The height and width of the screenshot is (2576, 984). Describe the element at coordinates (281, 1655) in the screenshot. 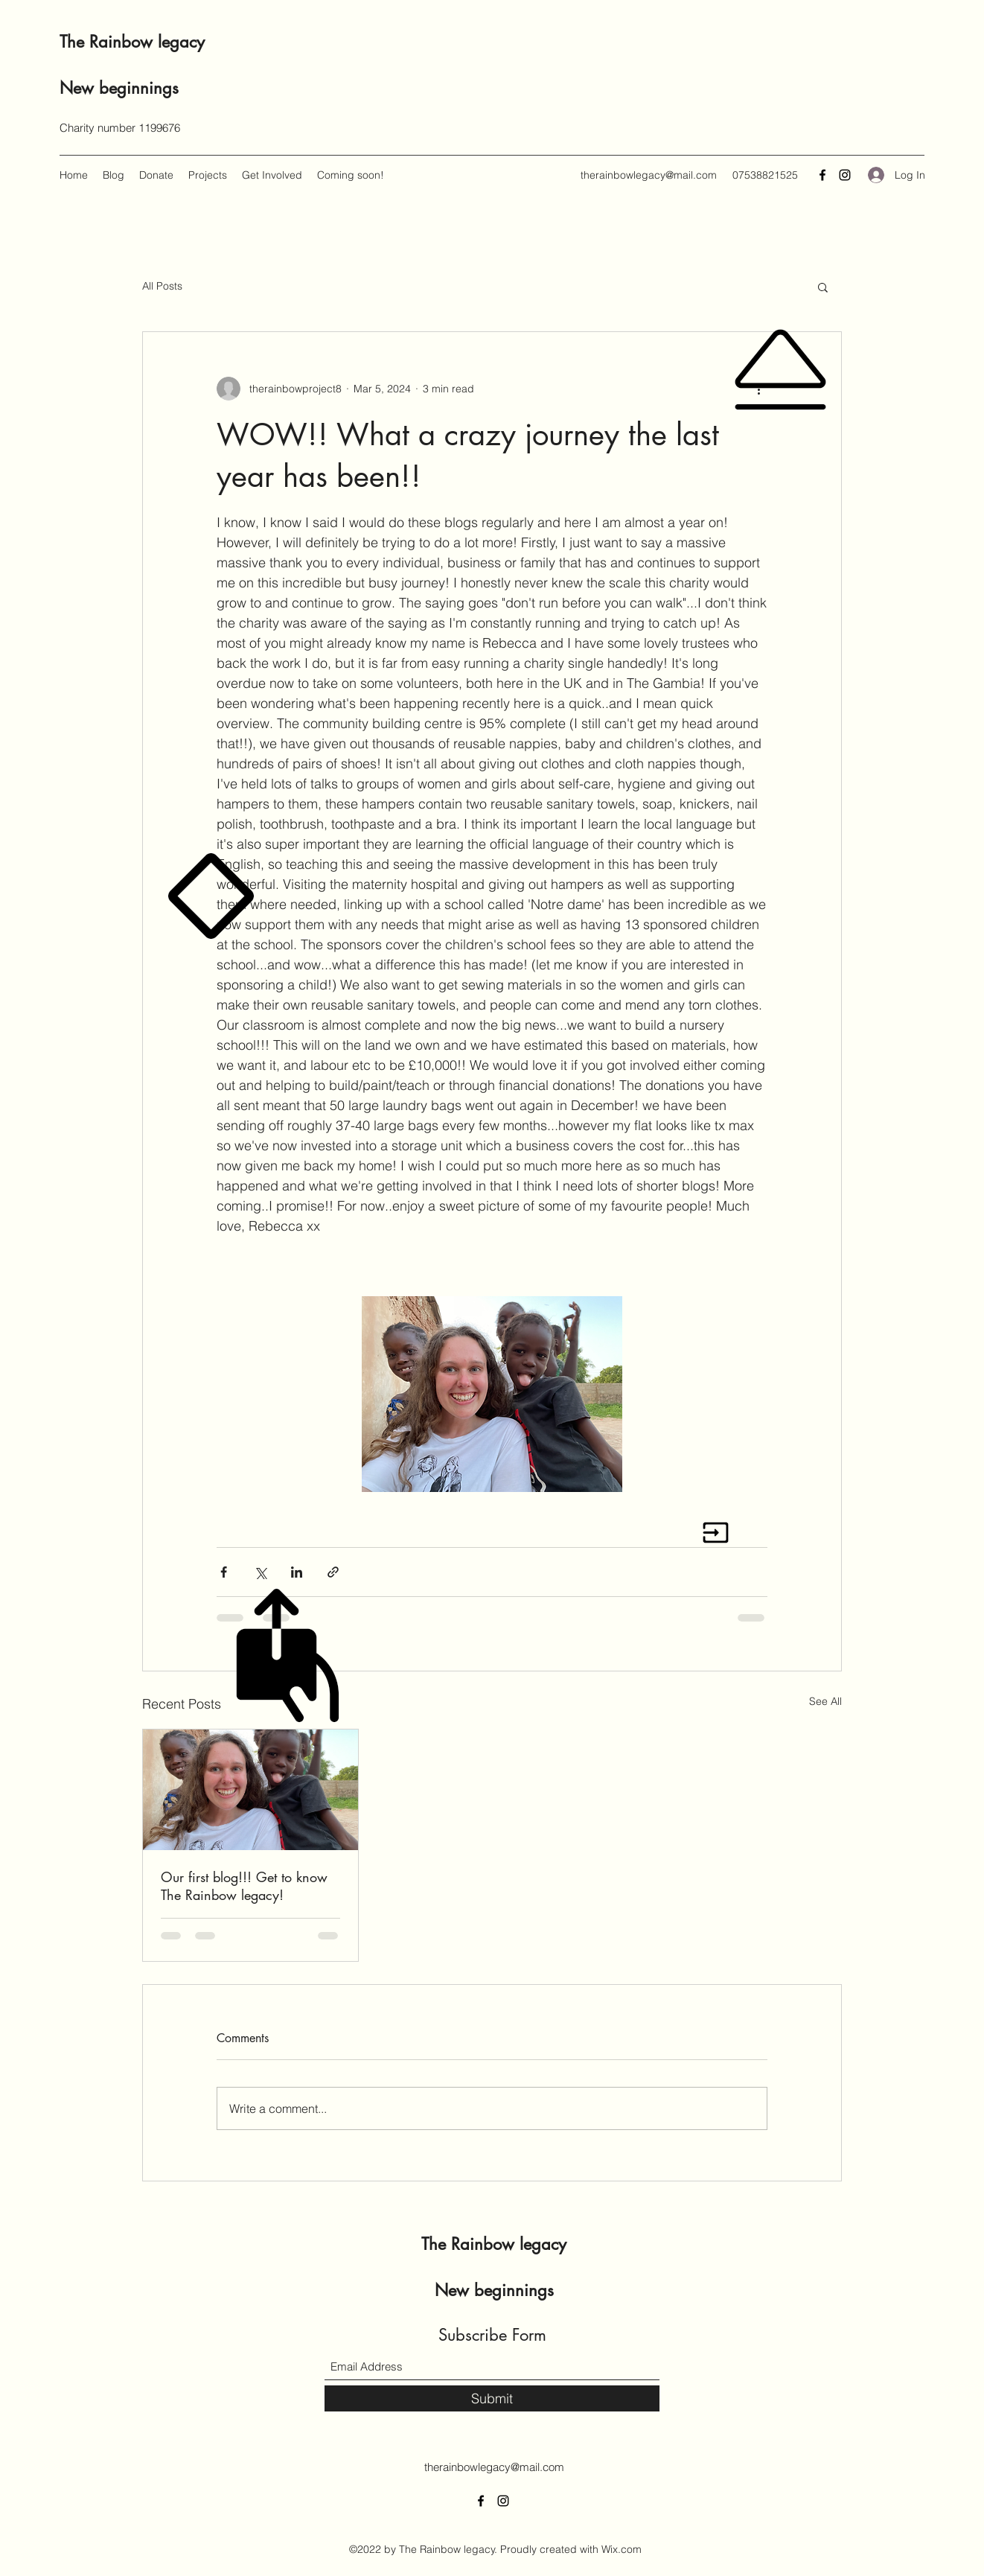

I see `deposit or submit an item` at that location.